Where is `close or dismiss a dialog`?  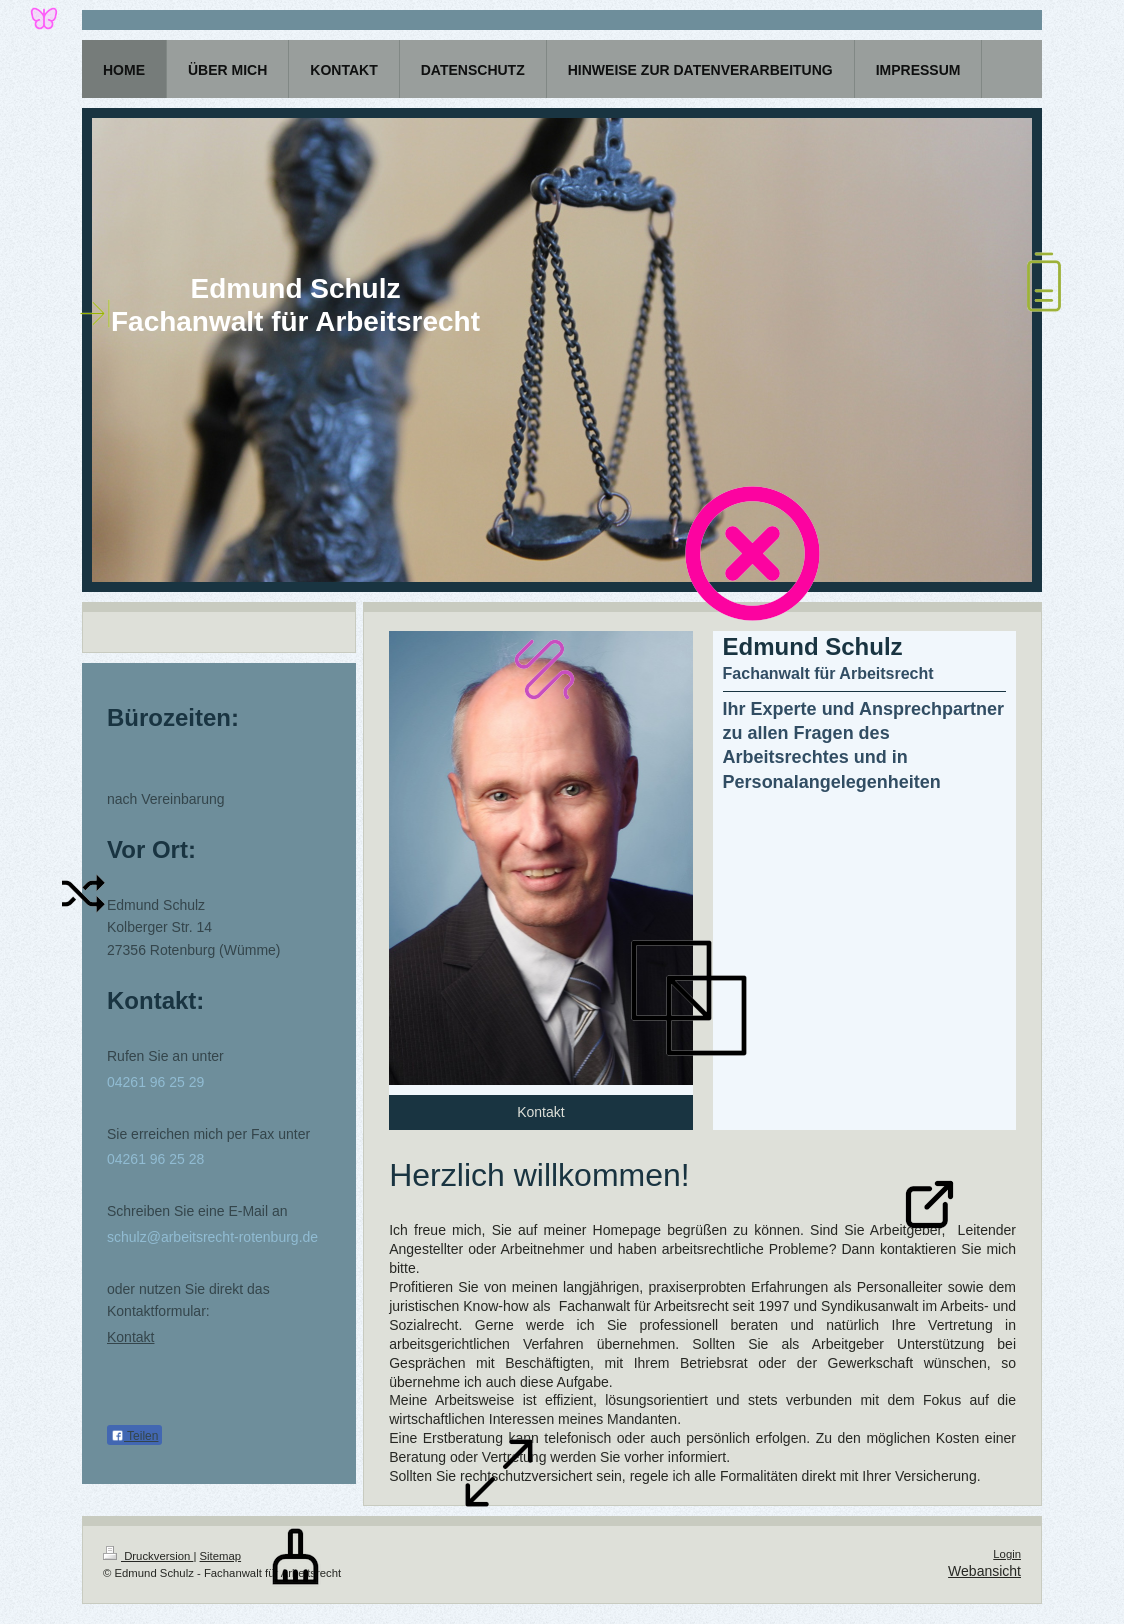
close or dismiss a dialog is located at coordinates (752, 553).